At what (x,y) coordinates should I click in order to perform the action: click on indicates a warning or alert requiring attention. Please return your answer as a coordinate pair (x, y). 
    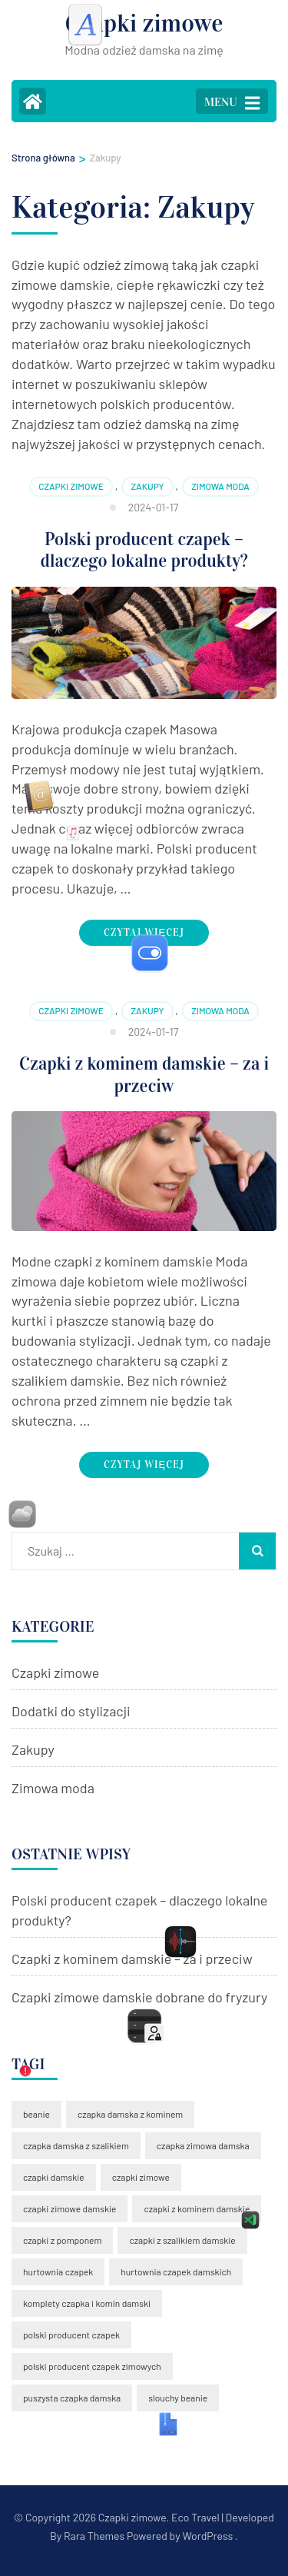
    Looking at the image, I should click on (25, 2071).